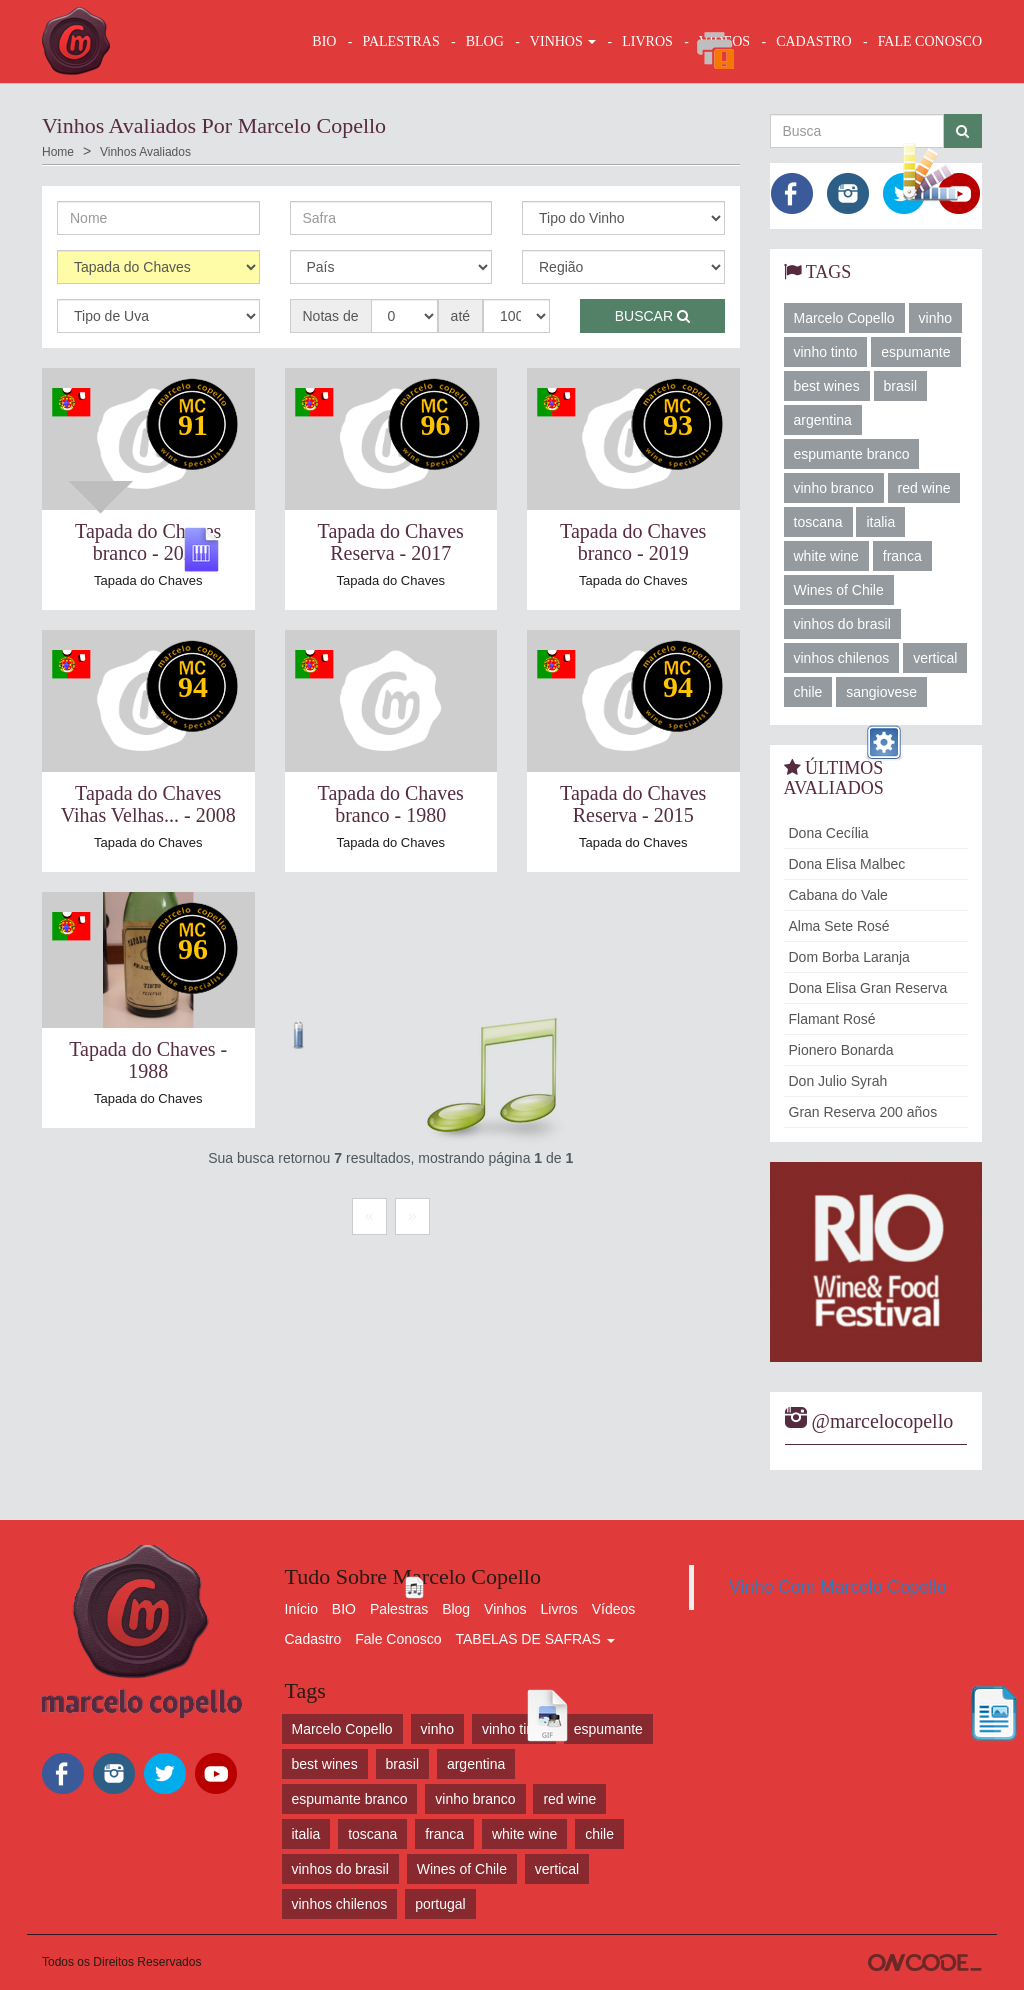 The width and height of the screenshot is (1024, 1990). What do you see at coordinates (492, 1077) in the screenshot?
I see `indicates an audio file type` at bounding box center [492, 1077].